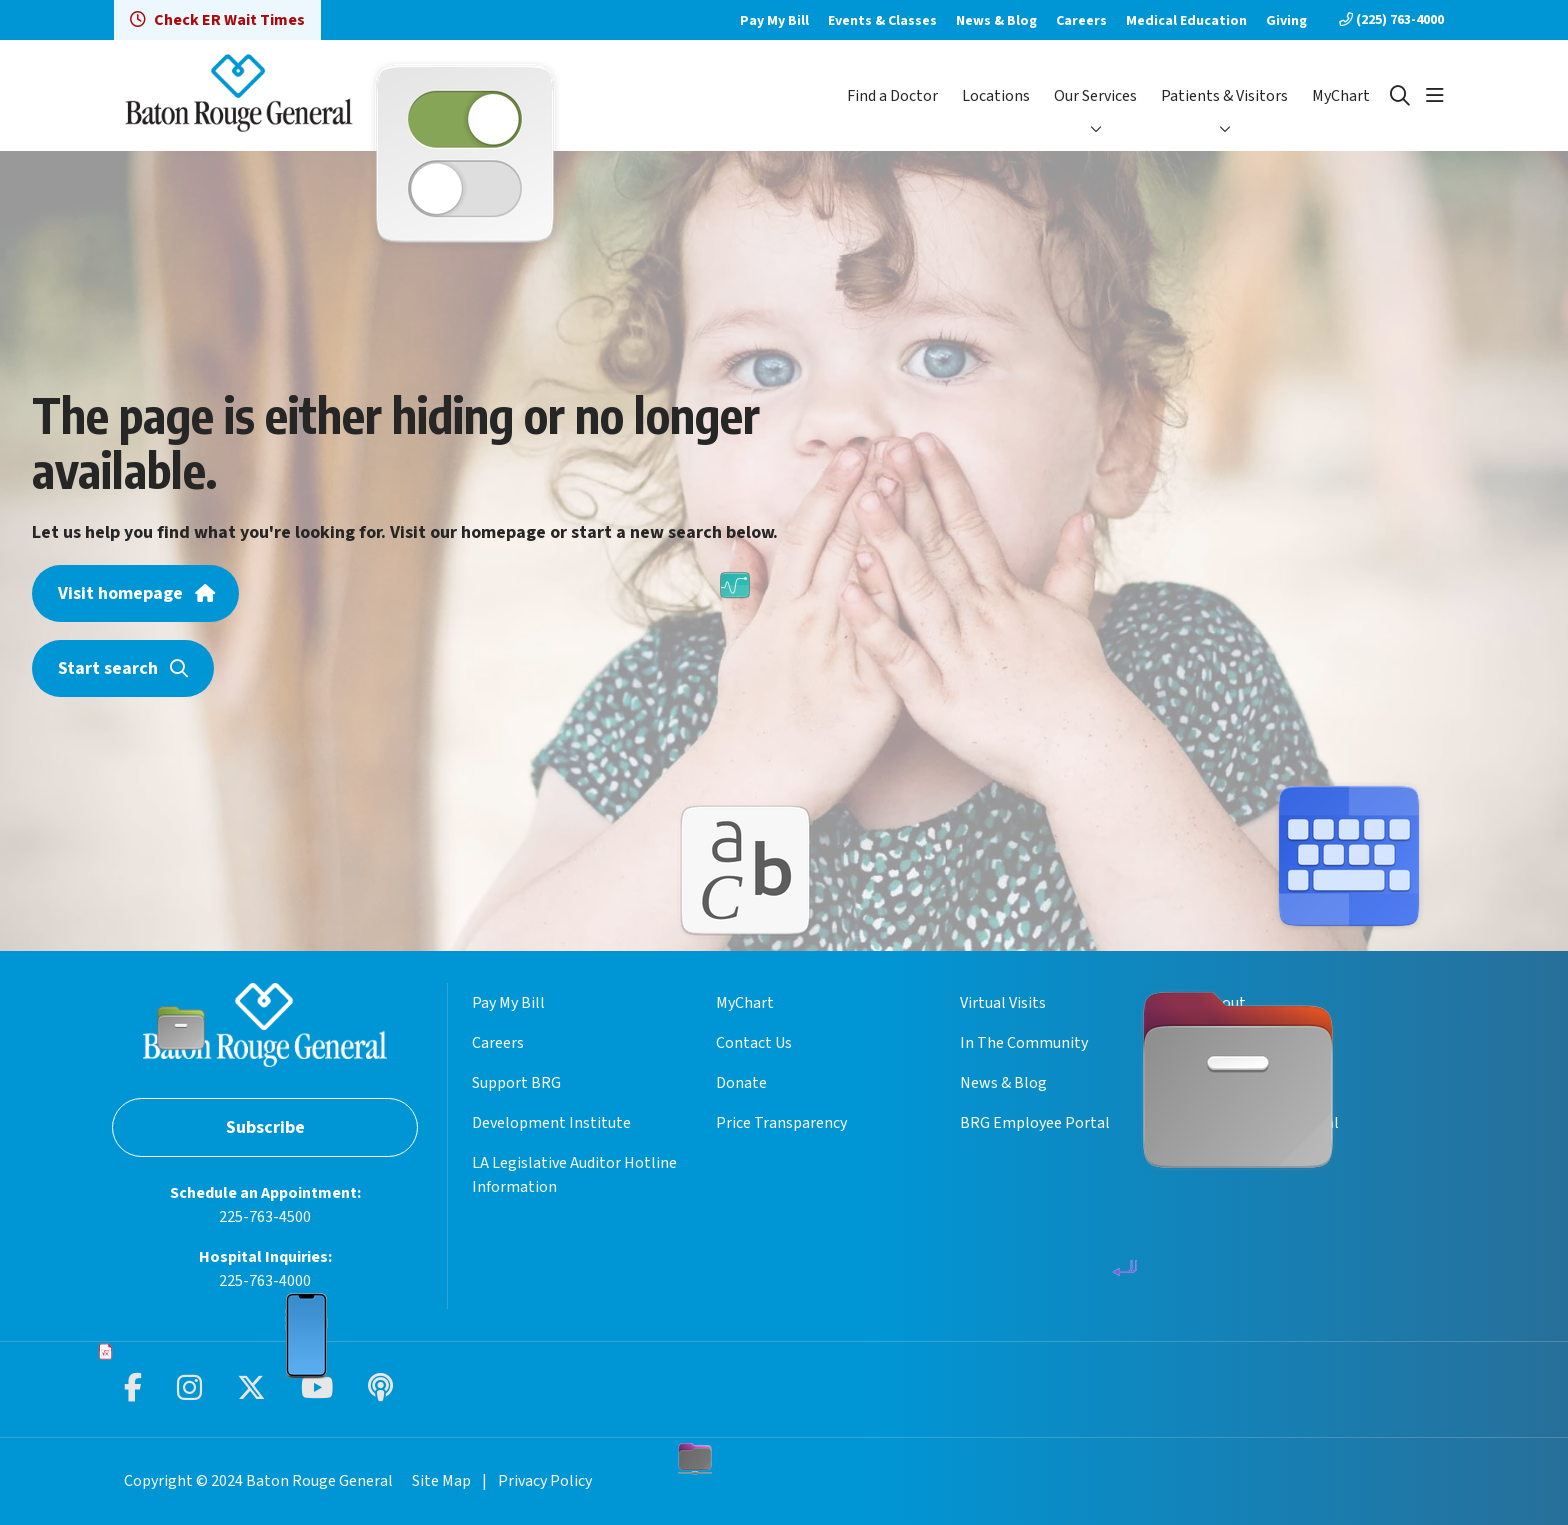  I want to click on iPhone 14 device icon, so click(306, 1336).